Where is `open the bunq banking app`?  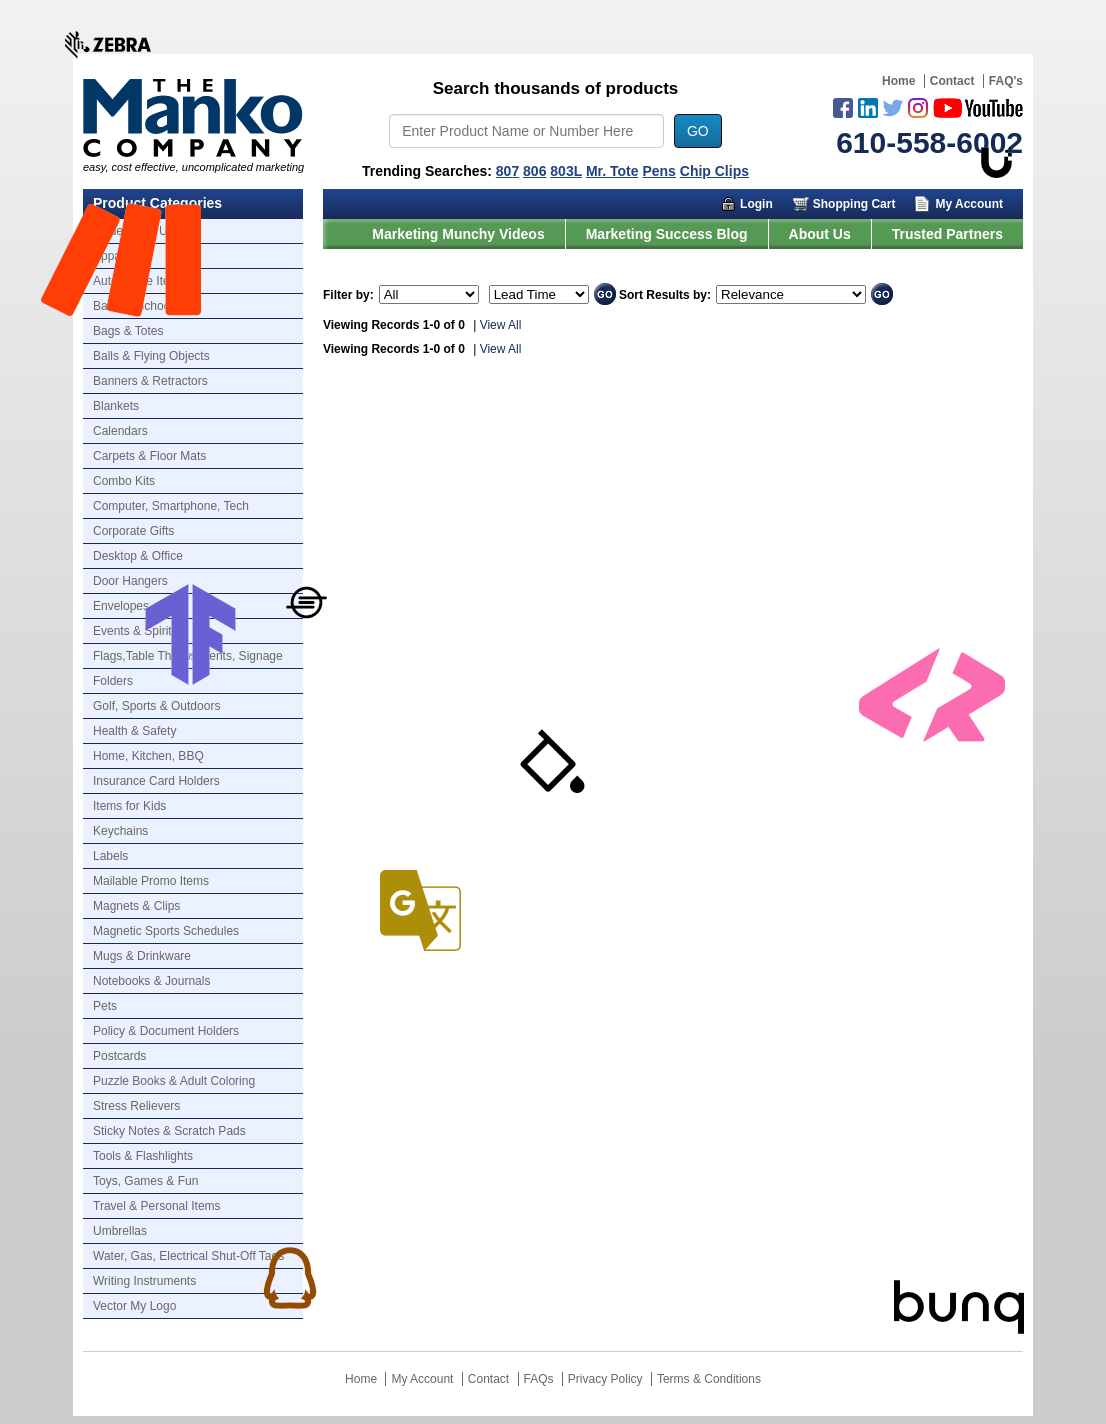 open the bunq banking app is located at coordinates (959, 1307).